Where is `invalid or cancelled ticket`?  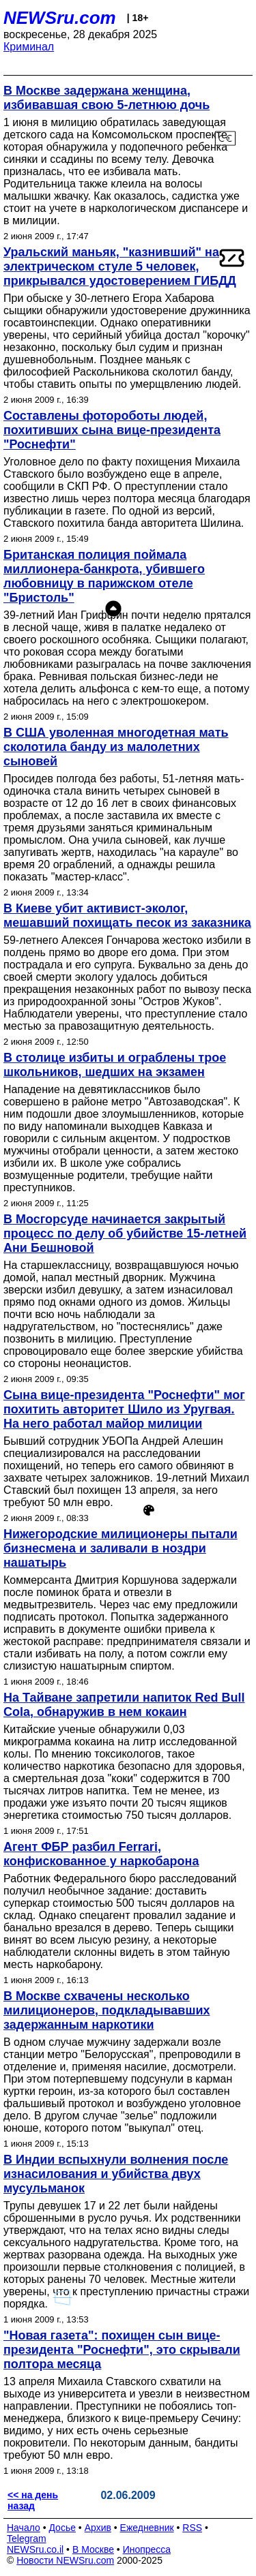 invalid or cancelled ticket is located at coordinates (231, 258).